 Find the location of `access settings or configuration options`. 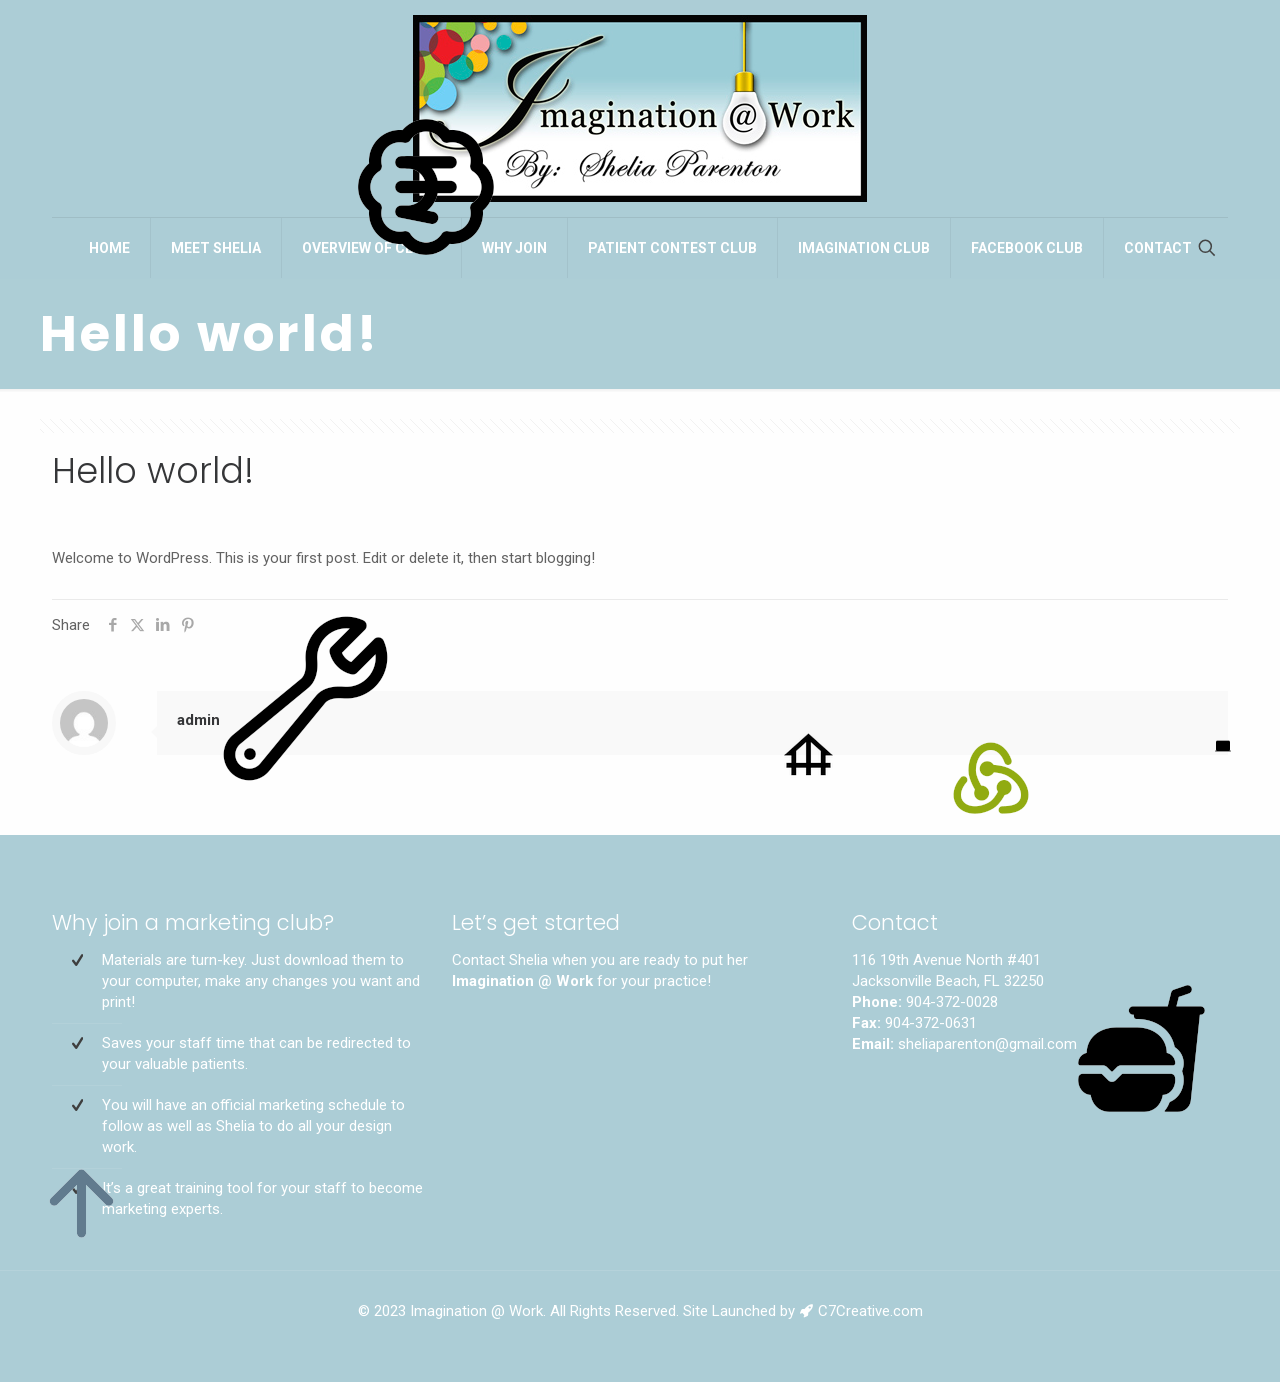

access settings or configuration options is located at coordinates (305, 698).